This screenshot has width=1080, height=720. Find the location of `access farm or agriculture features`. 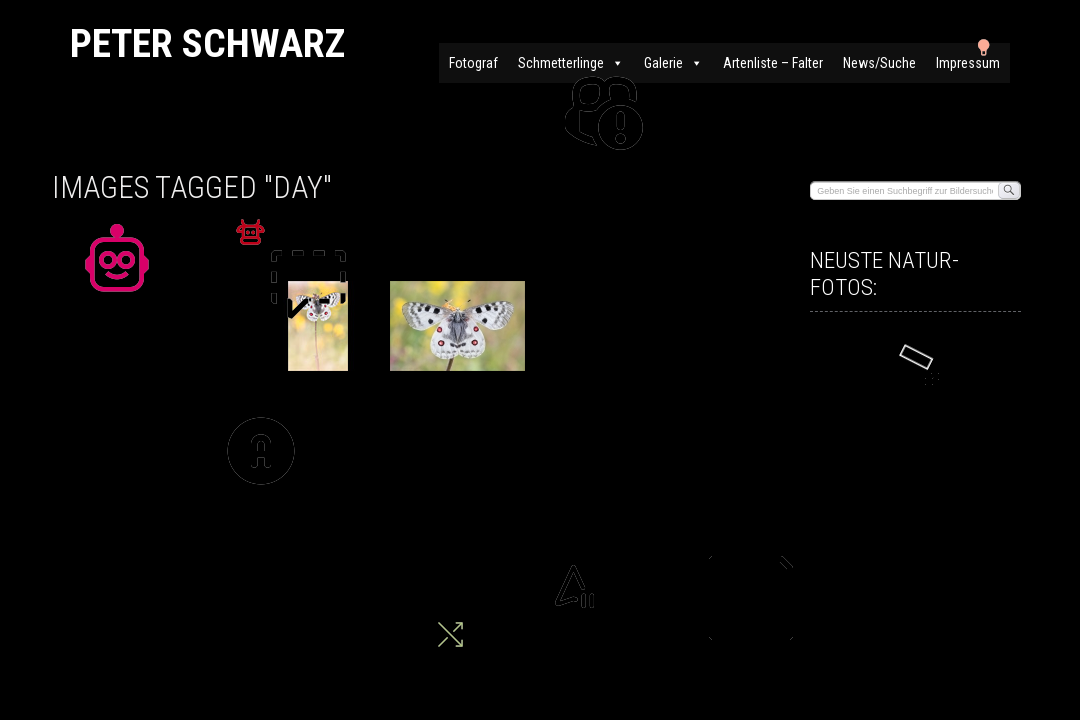

access farm or agriculture features is located at coordinates (250, 232).